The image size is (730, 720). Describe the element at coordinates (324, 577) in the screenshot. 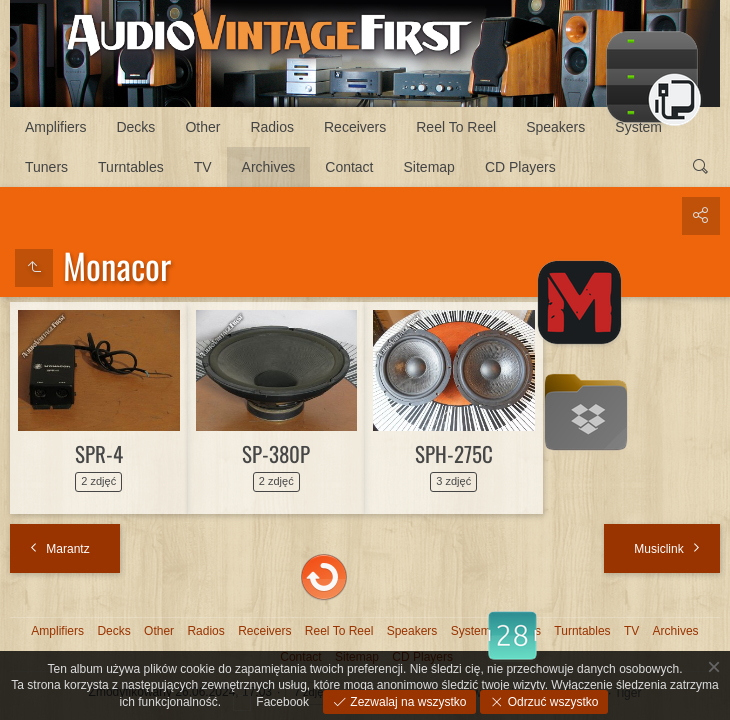

I see `open ubuntu livepatch settings` at that location.